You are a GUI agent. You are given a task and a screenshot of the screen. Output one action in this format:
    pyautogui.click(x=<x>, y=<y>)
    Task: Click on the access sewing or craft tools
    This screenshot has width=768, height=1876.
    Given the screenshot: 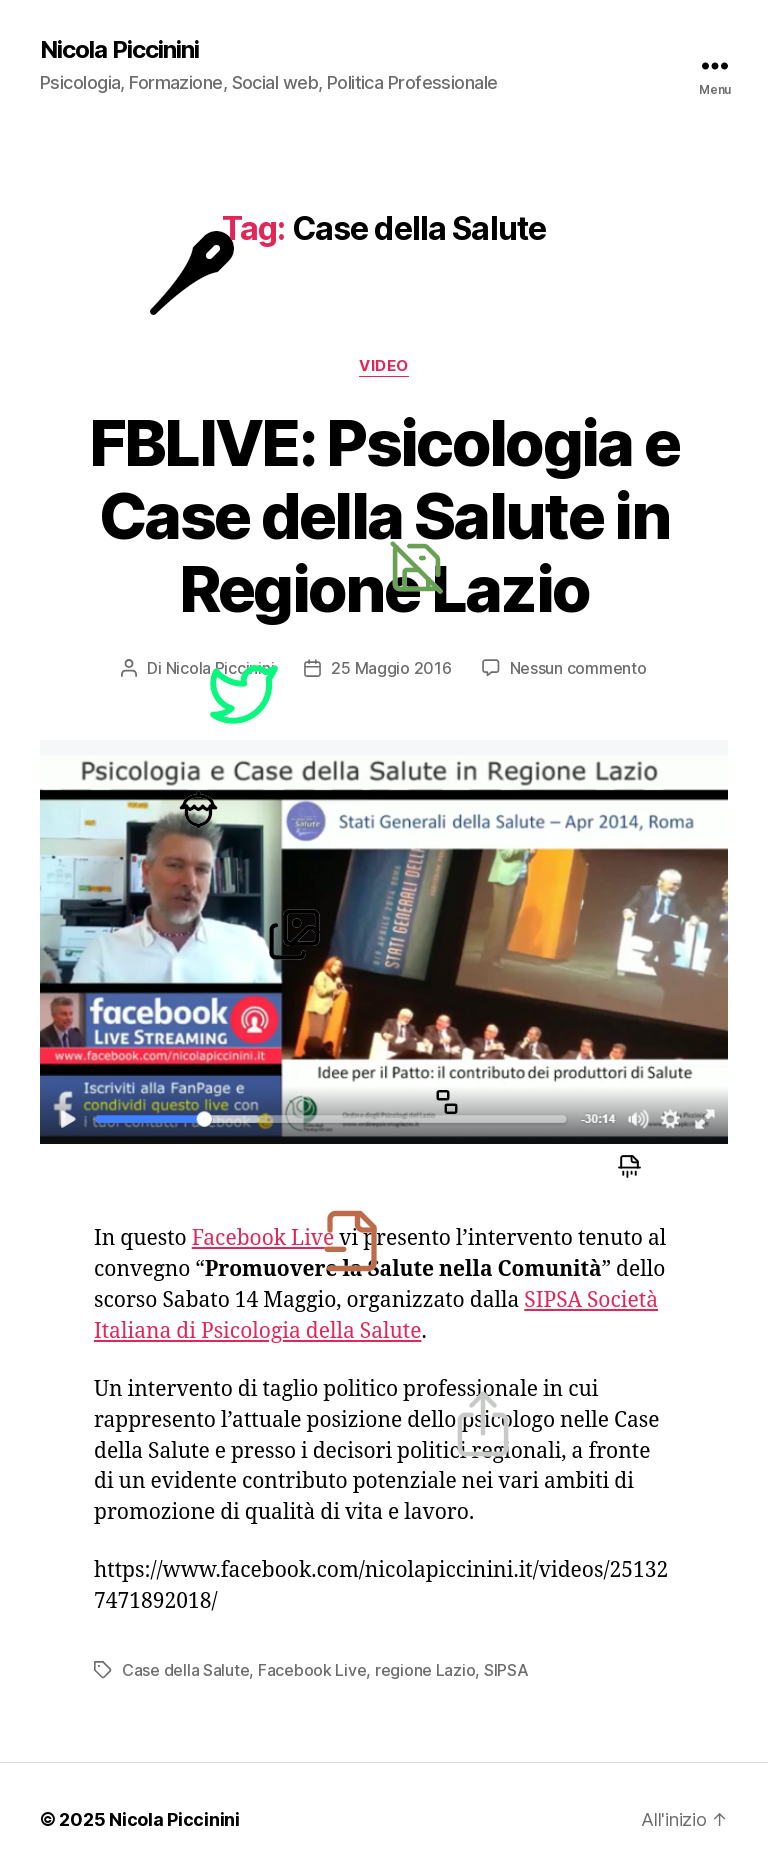 What is the action you would take?
    pyautogui.click(x=192, y=273)
    